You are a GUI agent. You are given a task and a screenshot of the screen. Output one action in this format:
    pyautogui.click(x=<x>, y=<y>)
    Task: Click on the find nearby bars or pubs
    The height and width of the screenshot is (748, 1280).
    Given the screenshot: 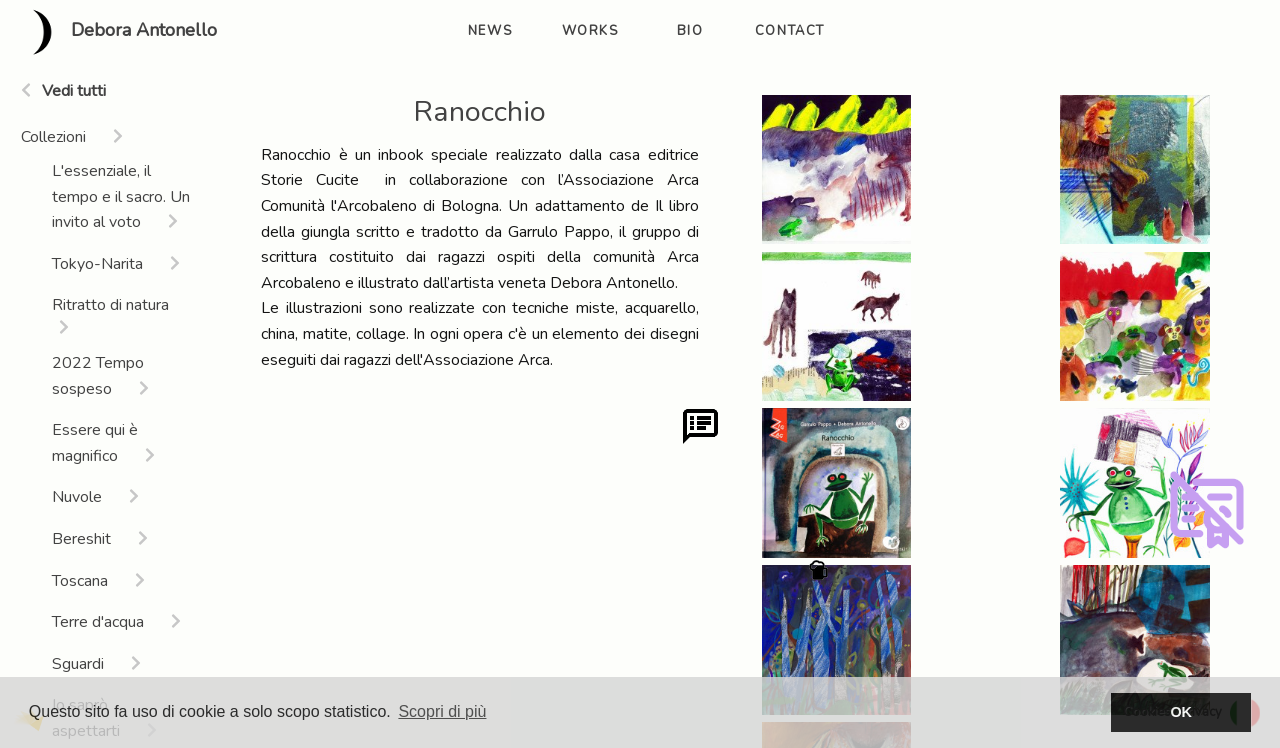 What is the action you would take?
    pyautogui.click(x=818, y=570)
    